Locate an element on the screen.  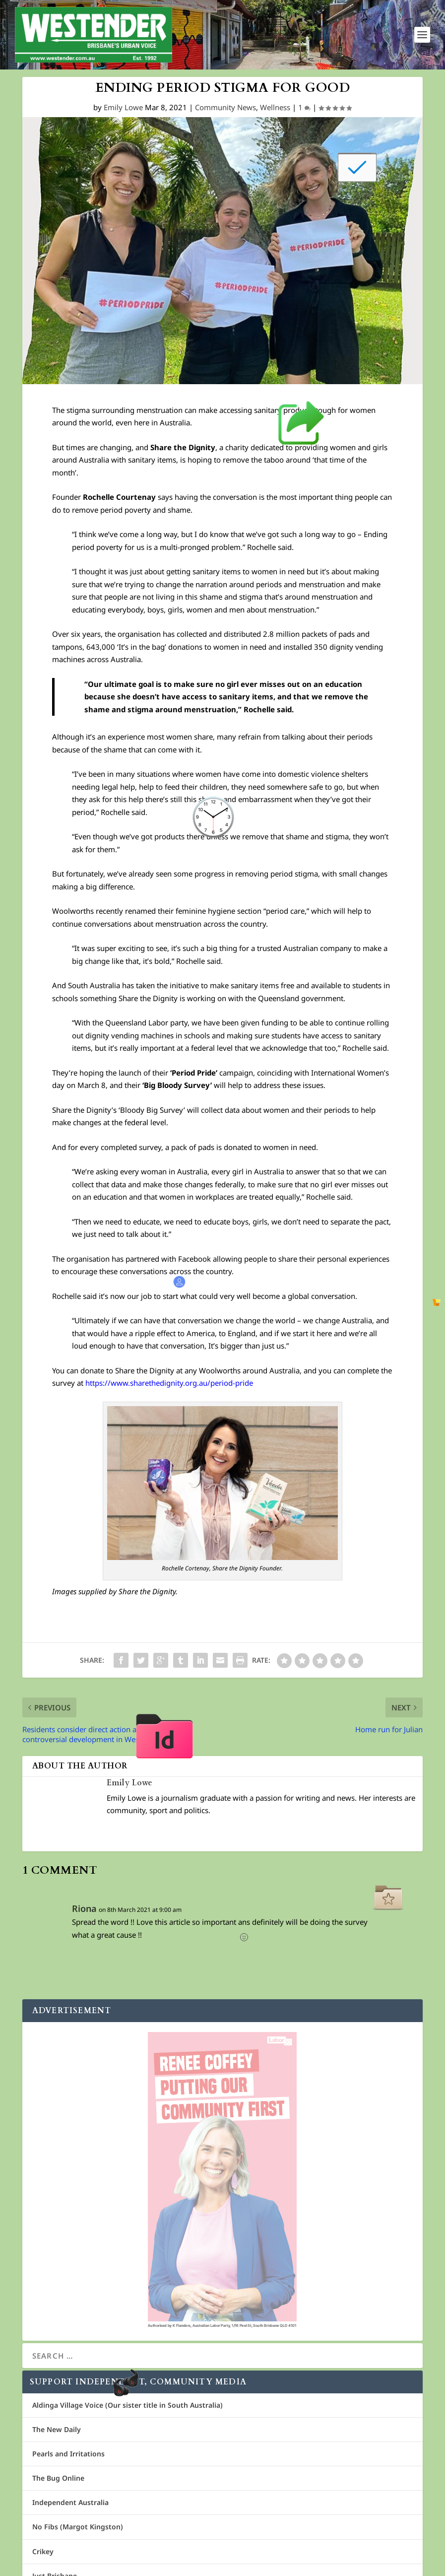
file or document successfully verified is located at coordinates (357, 167).